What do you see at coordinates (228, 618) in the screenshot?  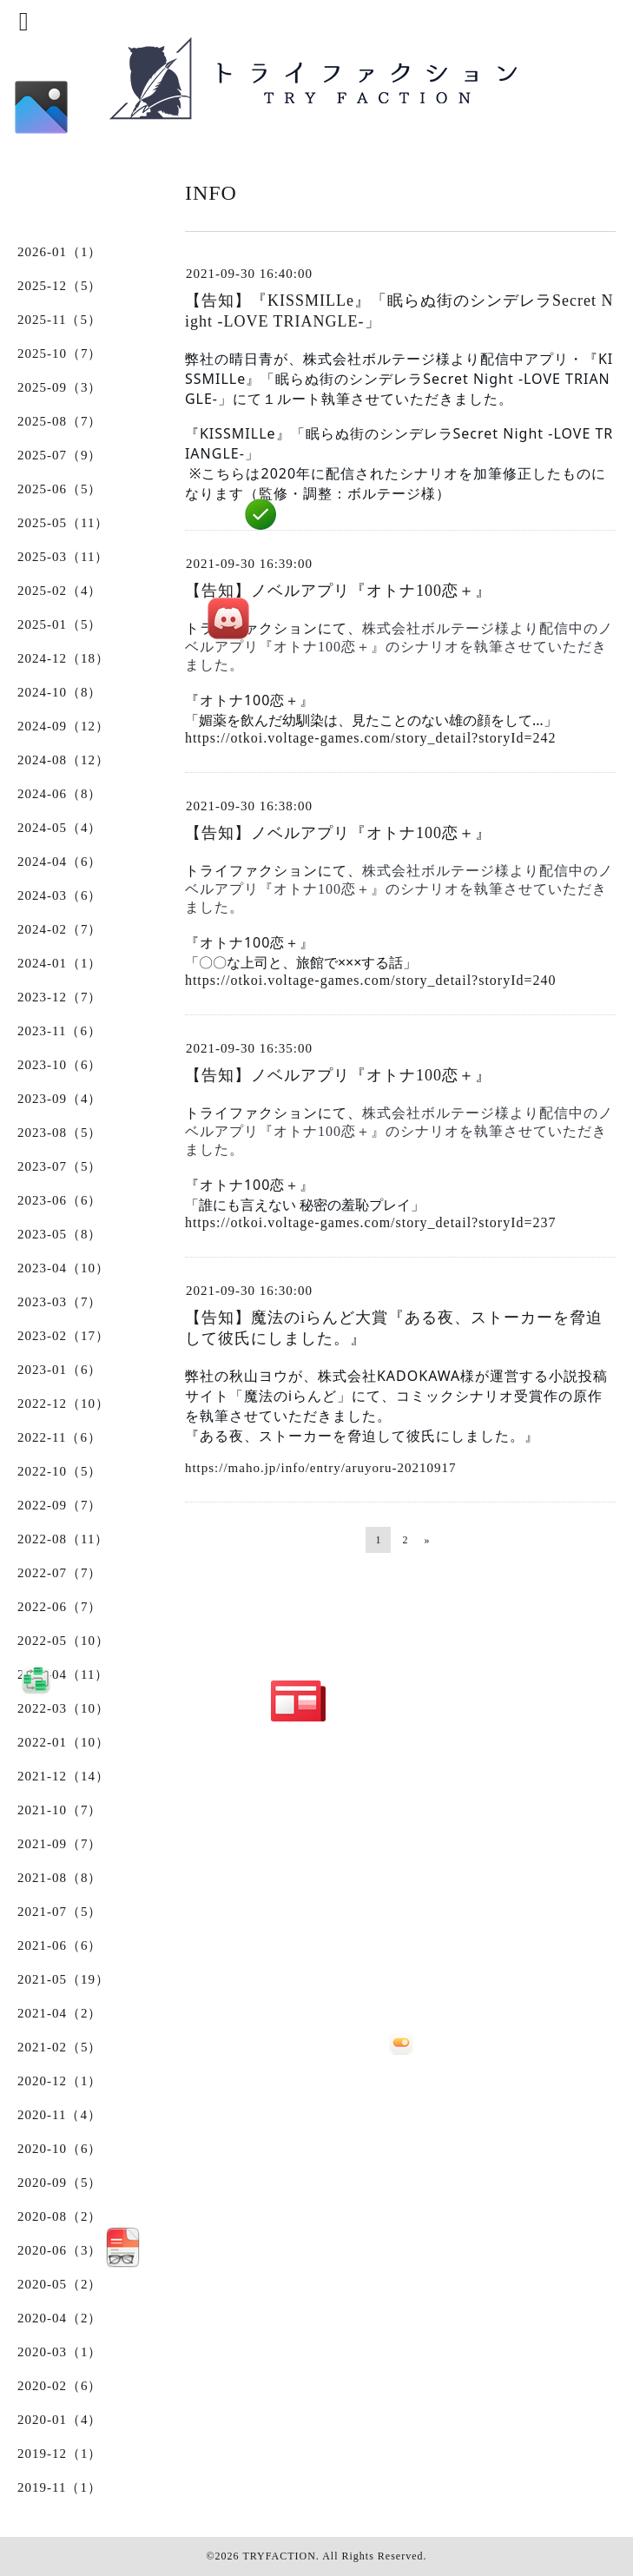 I see `open lightcord messaging app` at bounding box center [228, 618].